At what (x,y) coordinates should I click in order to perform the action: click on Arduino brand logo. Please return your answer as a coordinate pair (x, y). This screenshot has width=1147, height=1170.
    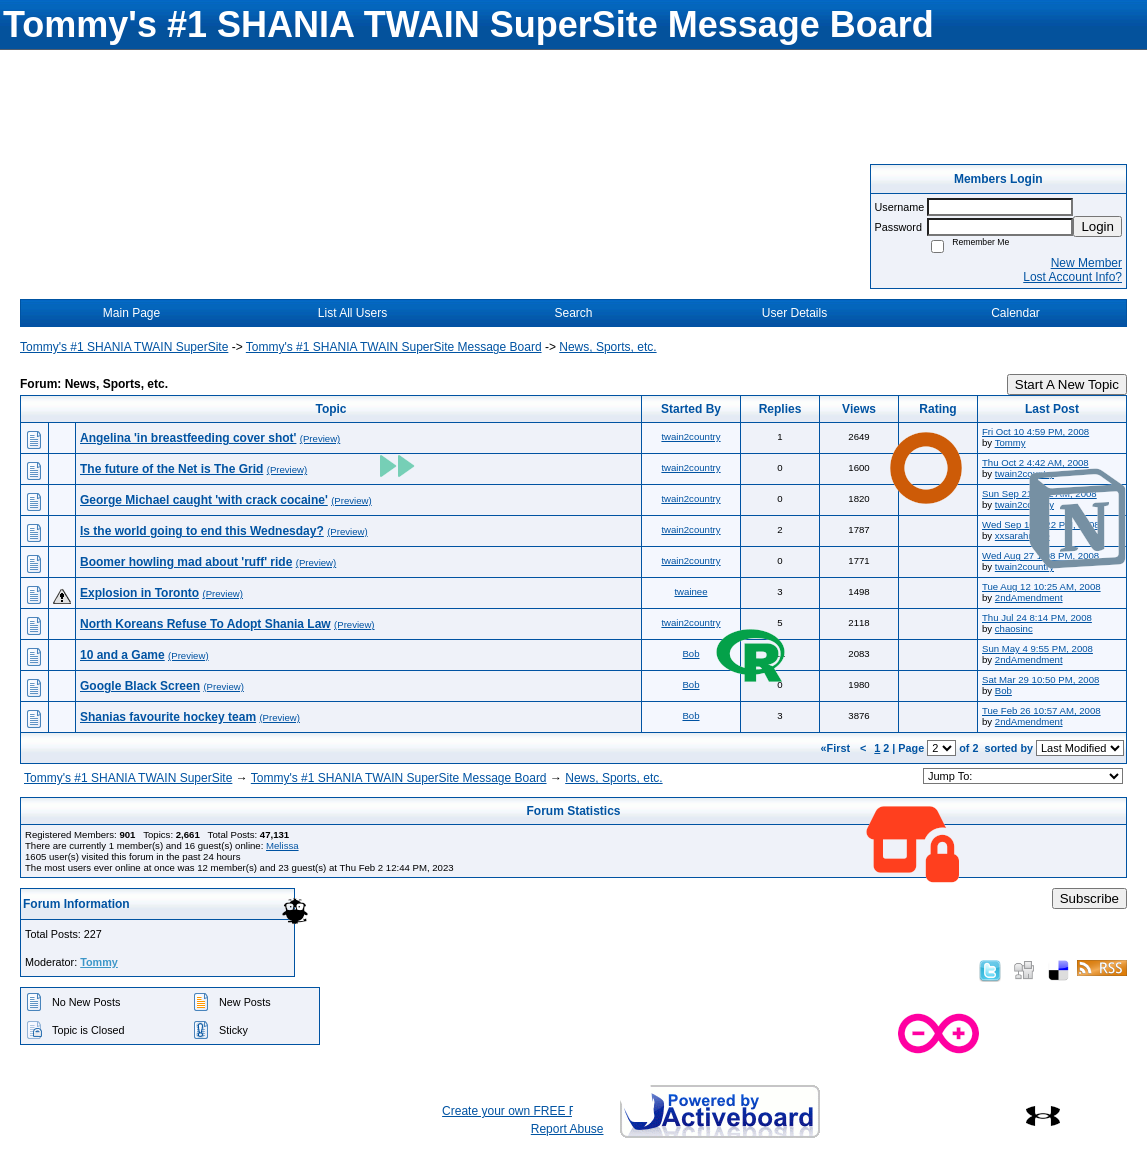
    Looking at the image, I should click on (938, 1033).